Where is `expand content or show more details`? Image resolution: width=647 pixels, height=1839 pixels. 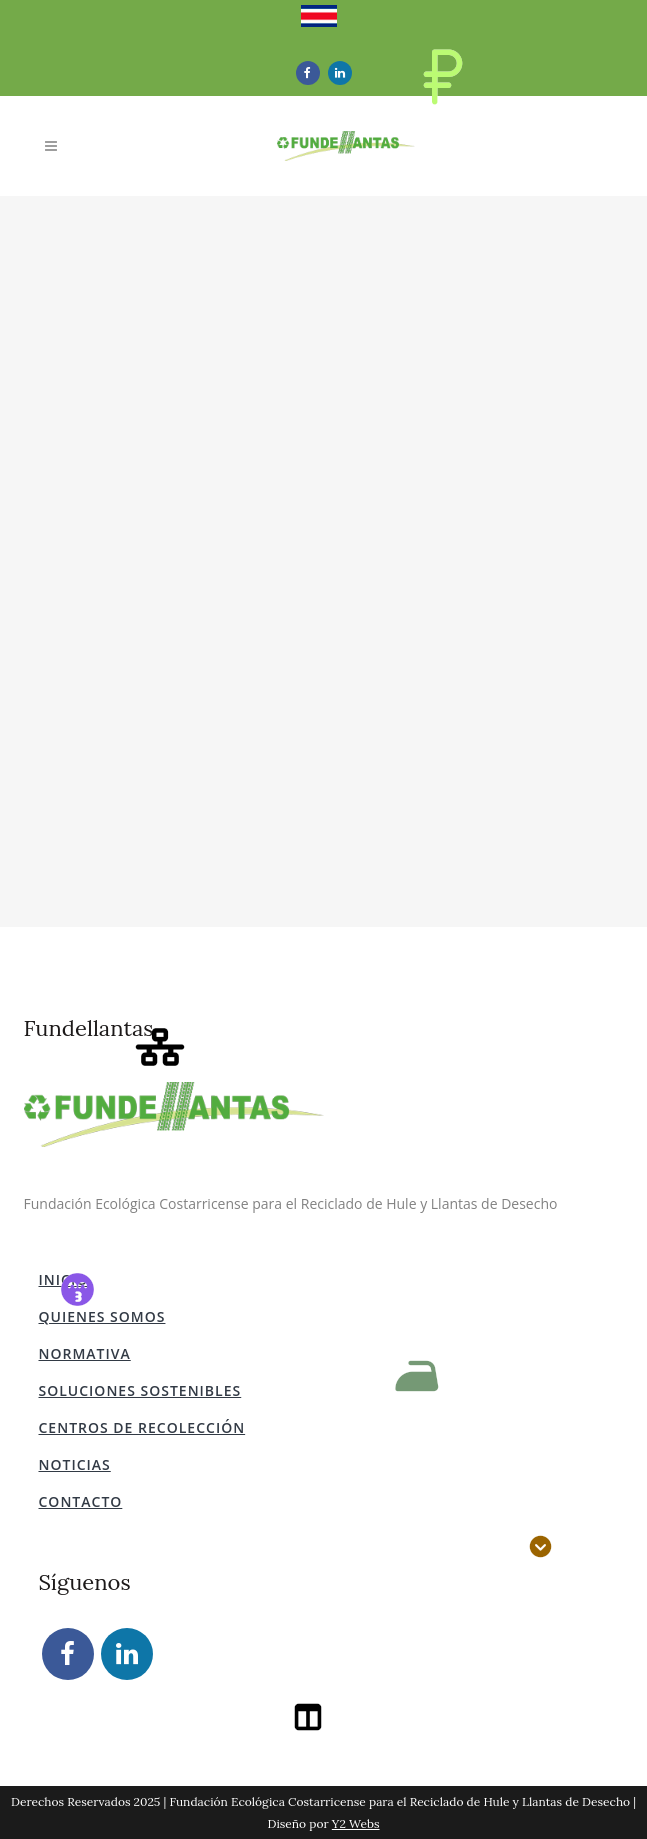 expand content or show more details is located at coordinates (540, 1546).